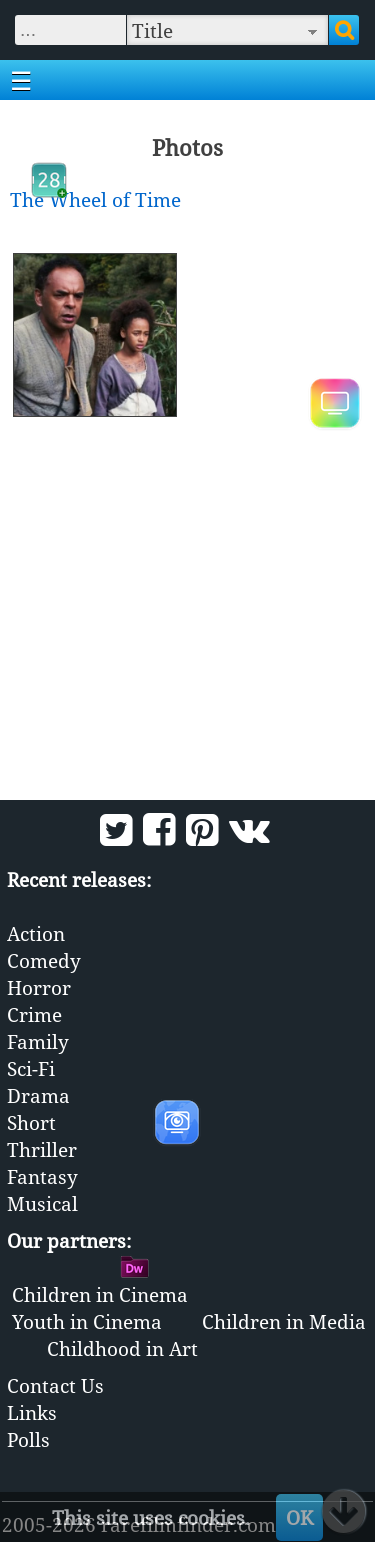 This screenshot has height=1542, width=375. What do you see at coordinates (134, 1267) in the screenshot?
I see `folder containing adobe dreamweaver project files` at bounding box center [134, 1267].